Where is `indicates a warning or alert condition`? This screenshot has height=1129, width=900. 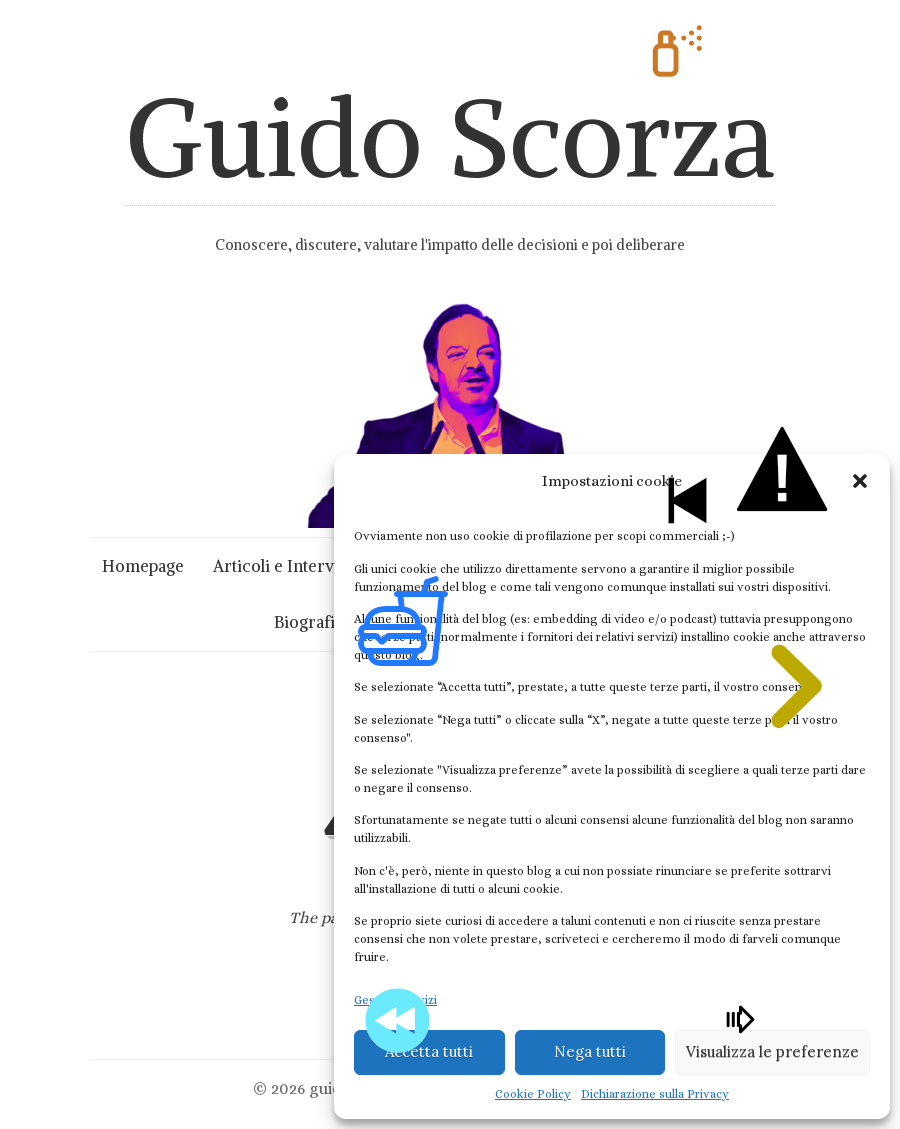 indicates a warning or alert condition is located at coordinates (781, 469).